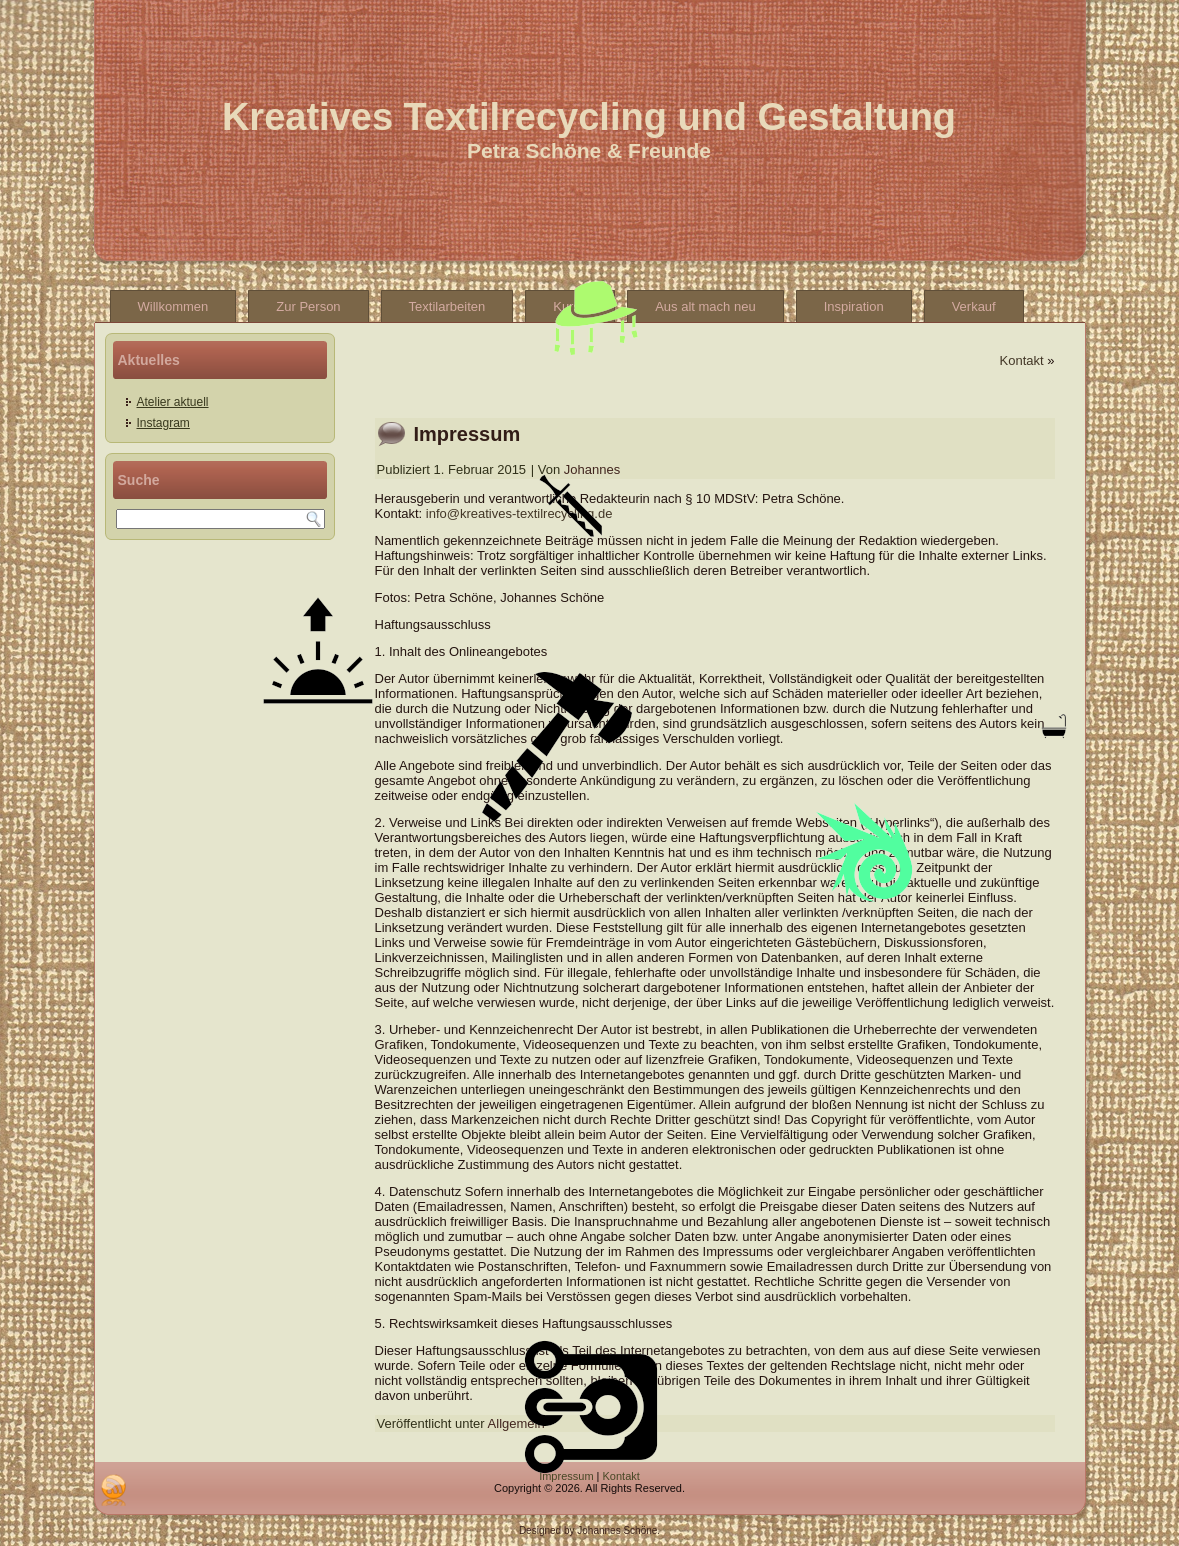  I want to click on access building or construction tools, so click(557, 746).